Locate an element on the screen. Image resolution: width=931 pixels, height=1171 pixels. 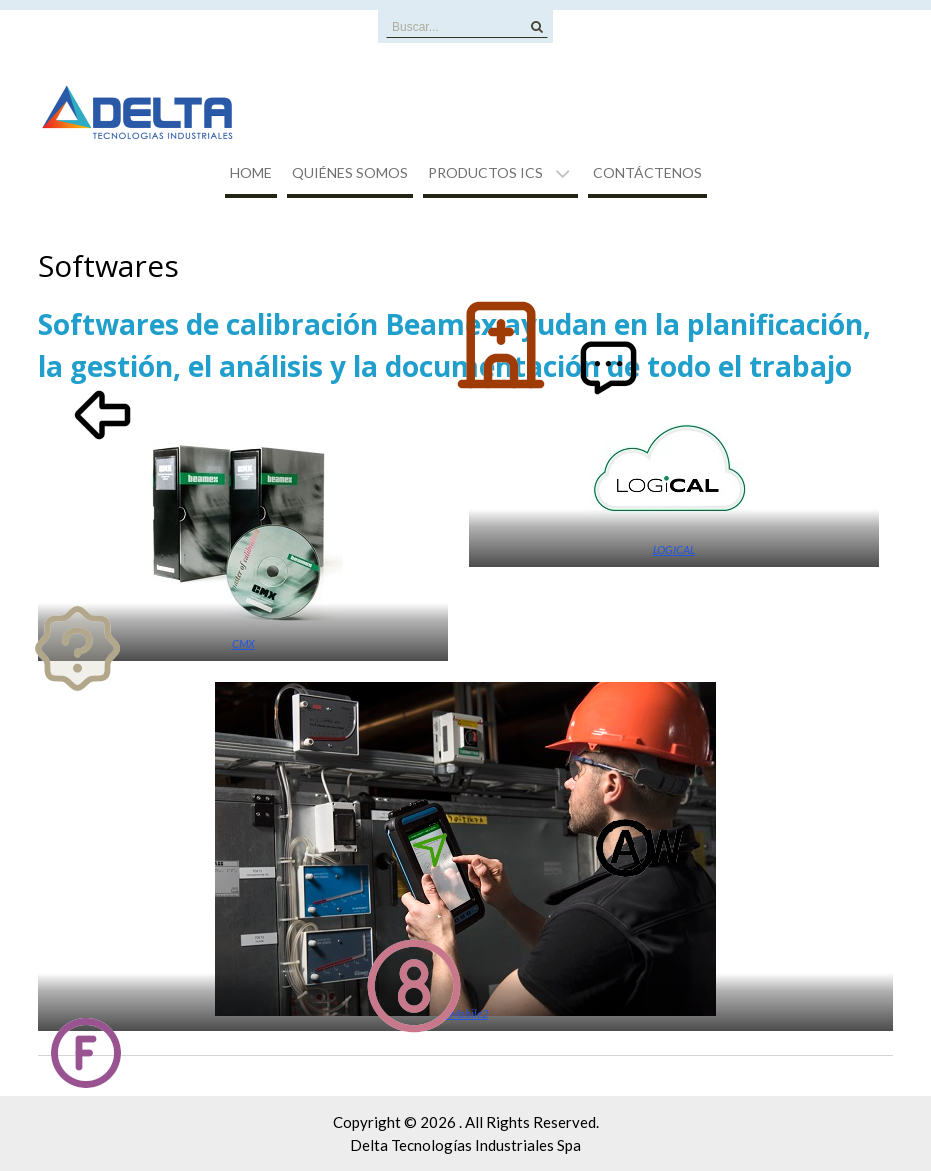
open messaging or chat is located at coordinates (608, 366).